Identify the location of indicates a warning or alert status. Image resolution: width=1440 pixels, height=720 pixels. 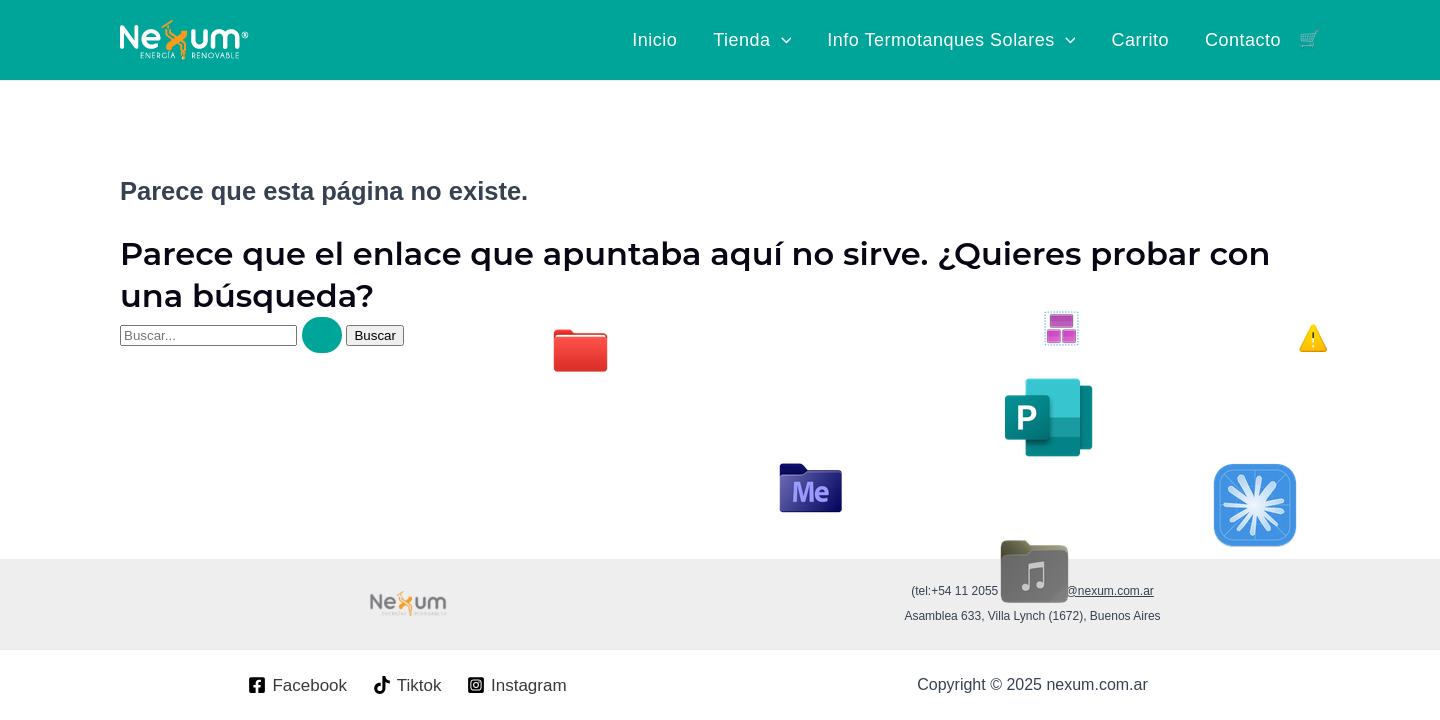
(1298, 323).